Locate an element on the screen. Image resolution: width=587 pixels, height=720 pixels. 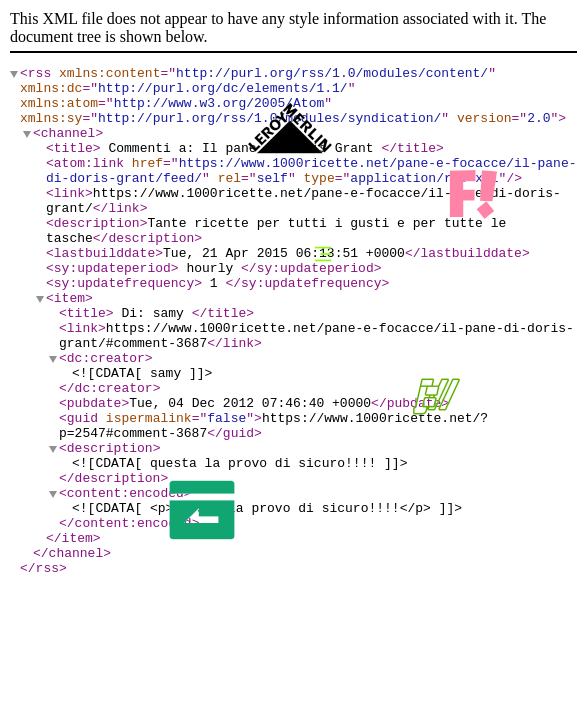
visit the Leroy Merlin website or app is located at coordinates (290, 128).